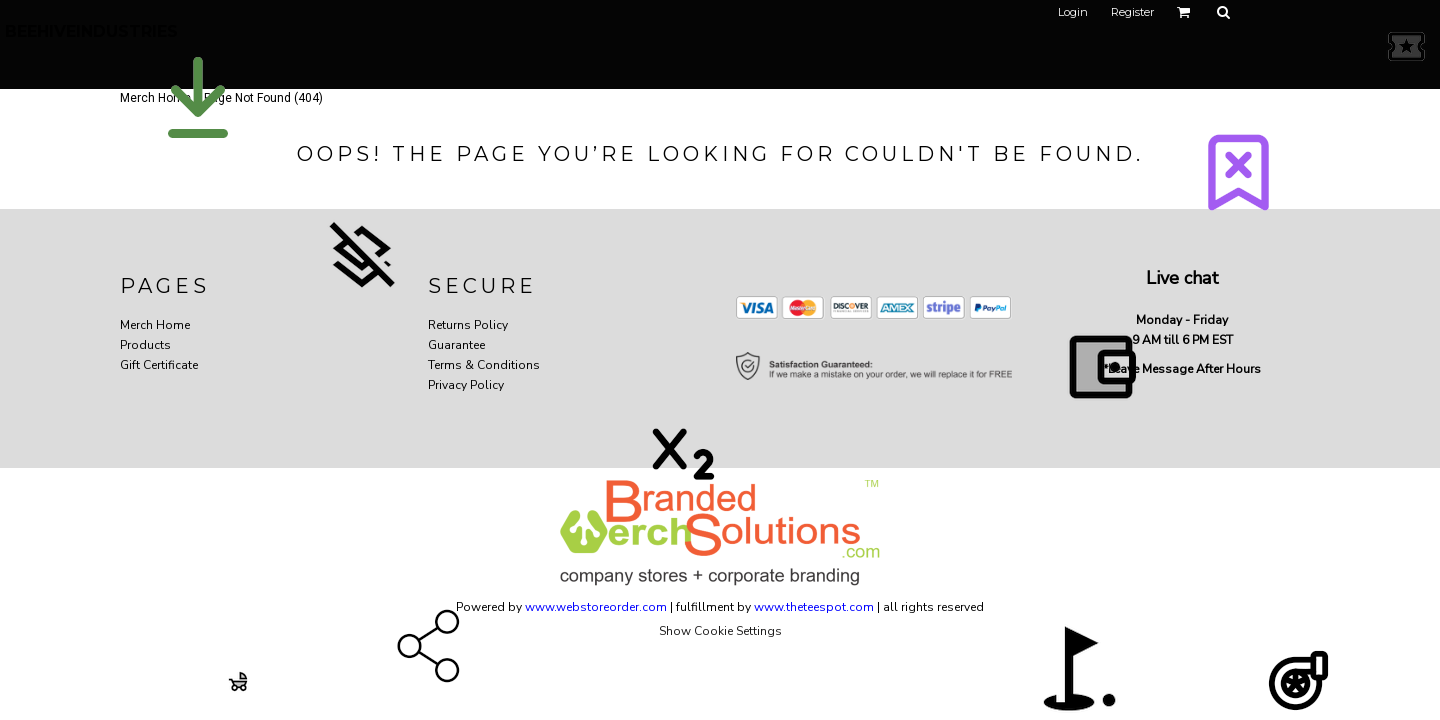  What do you see at coordinates (431, 646) in the screenshot?
I see `share content to social networks` at bounding box center [431, 646].